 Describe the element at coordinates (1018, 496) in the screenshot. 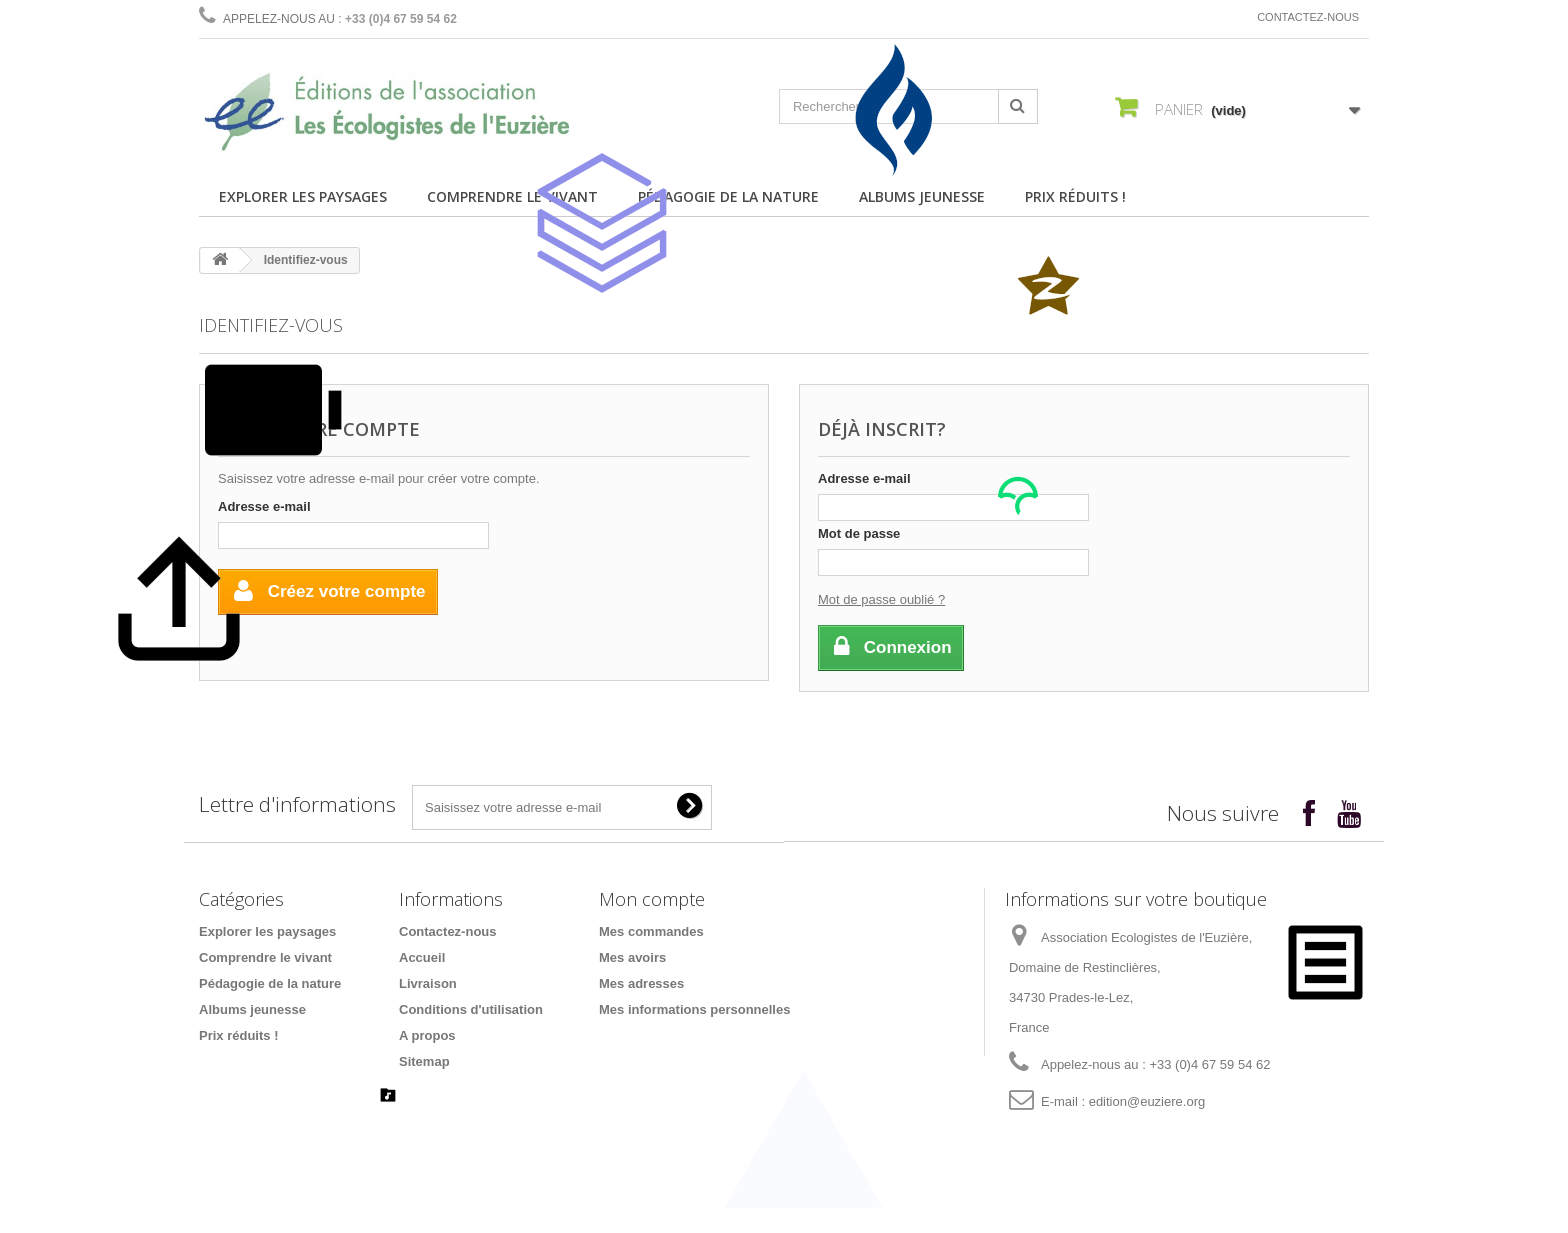

I see `link to Codecov code coverage service` at that location.